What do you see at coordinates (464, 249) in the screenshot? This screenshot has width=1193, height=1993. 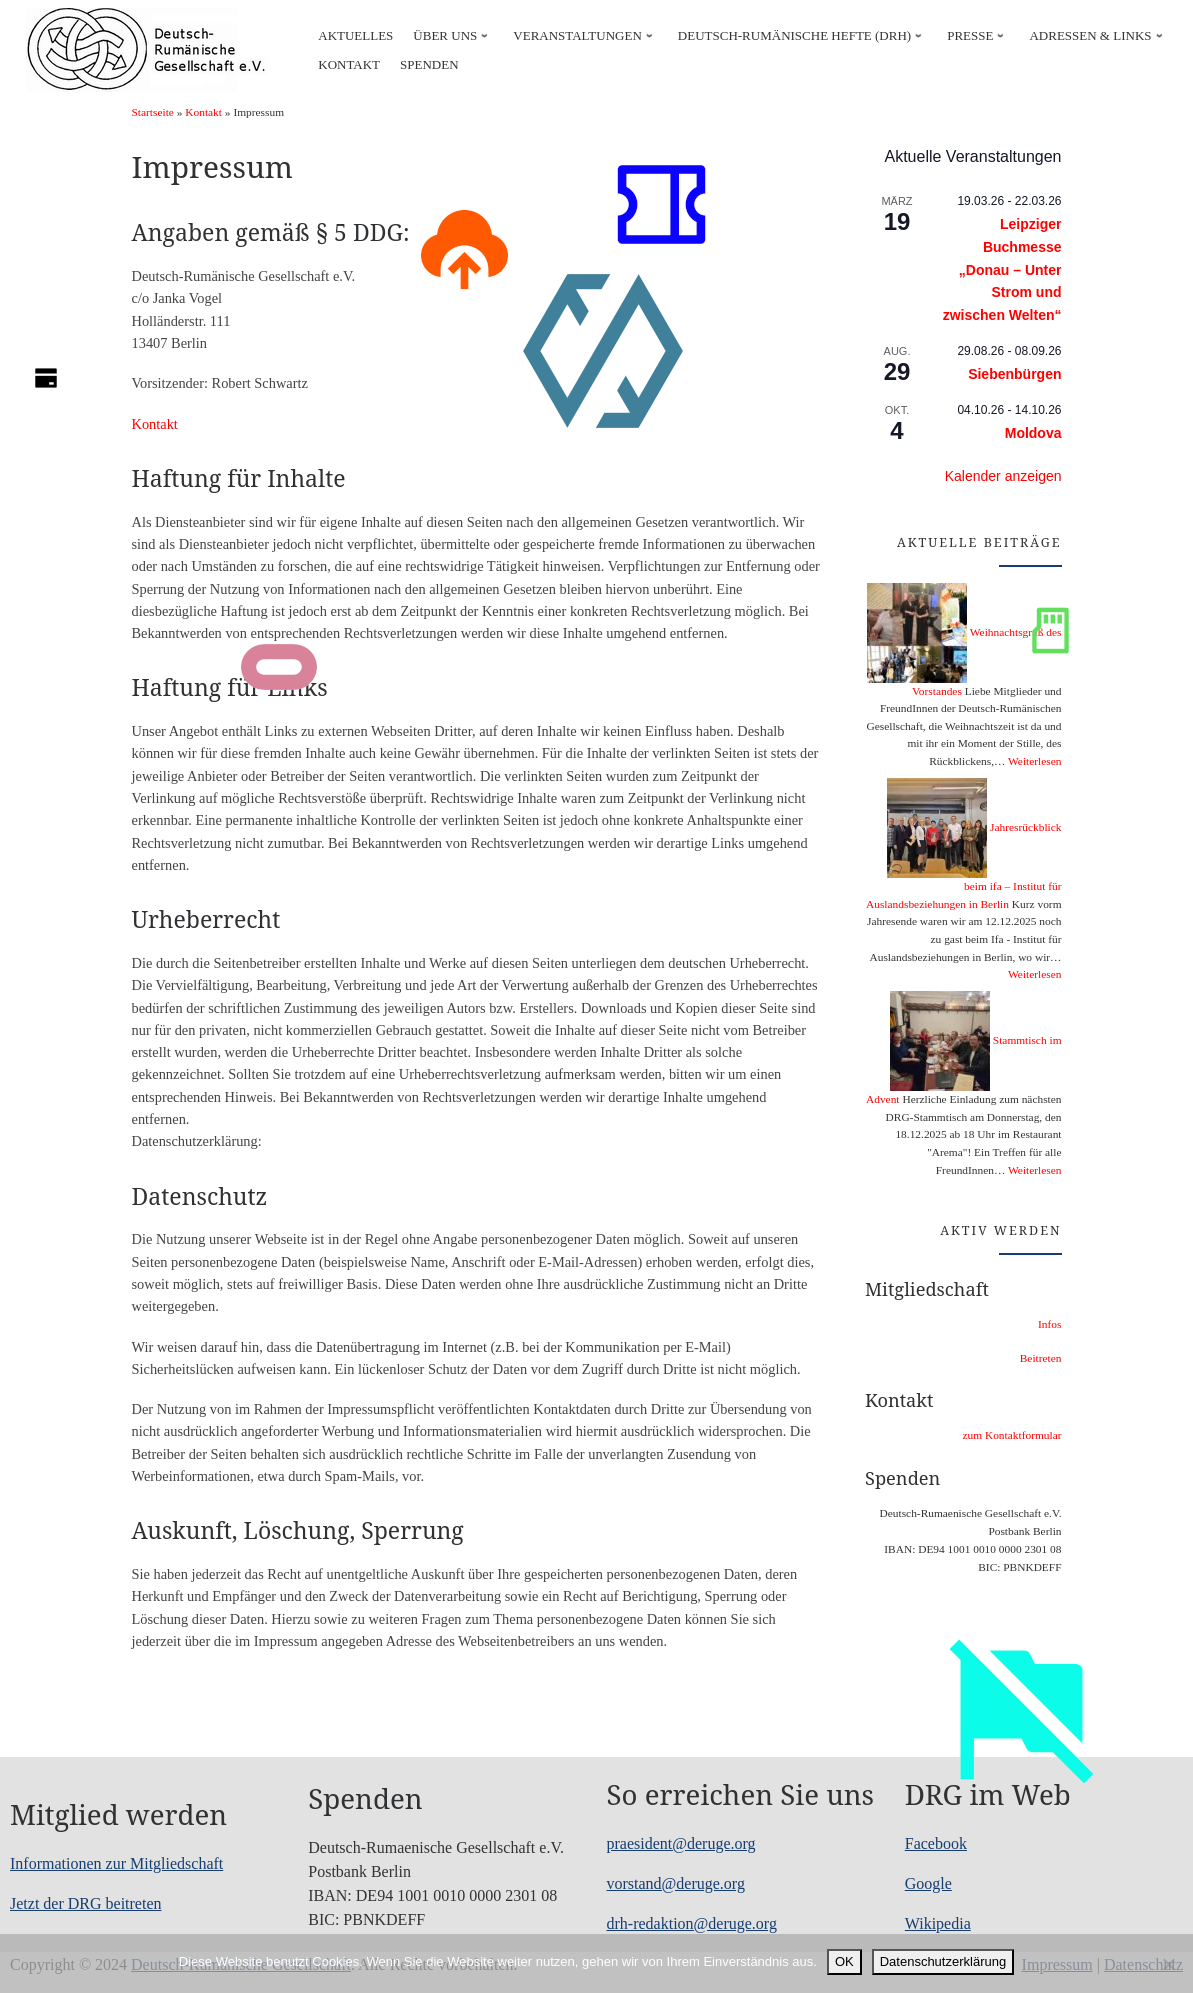 I see `upload file to cloud storage` at bounding box center [464, 249].